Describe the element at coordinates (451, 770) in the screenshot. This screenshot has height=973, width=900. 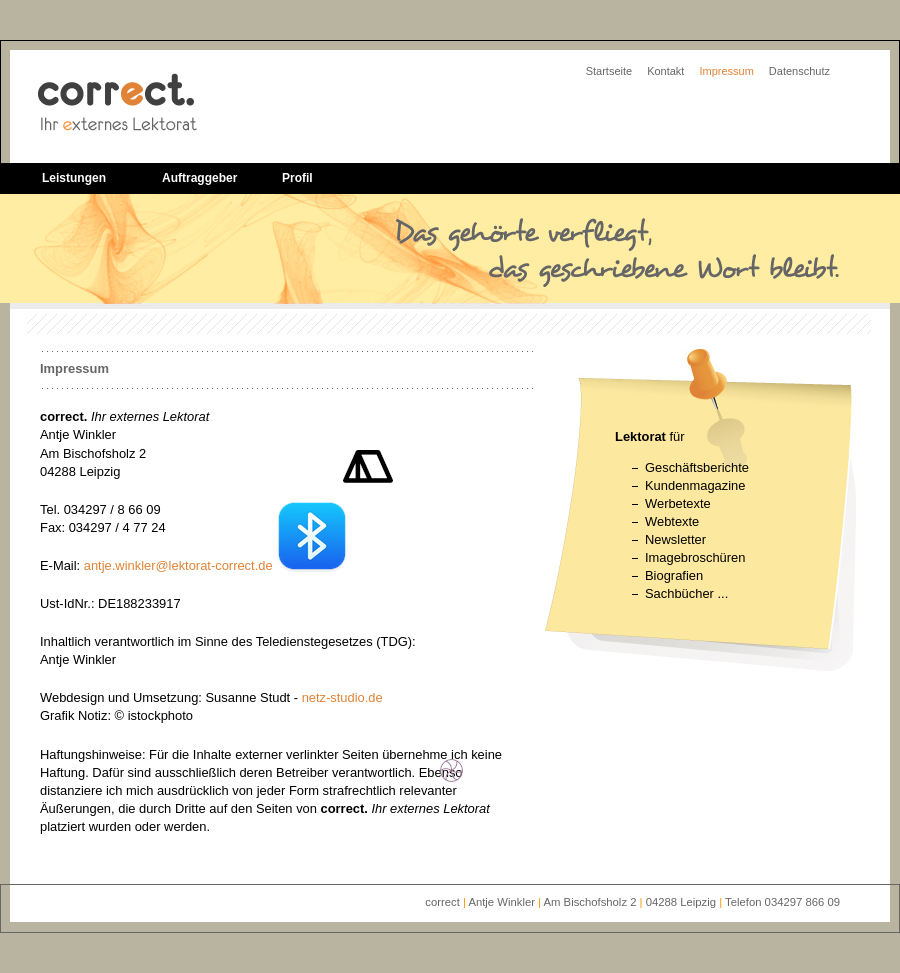
I see `loading content in progress` at that location.